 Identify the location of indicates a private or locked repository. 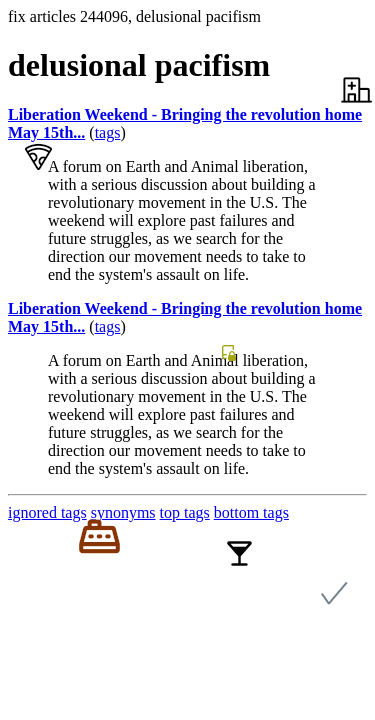
(228, 353).